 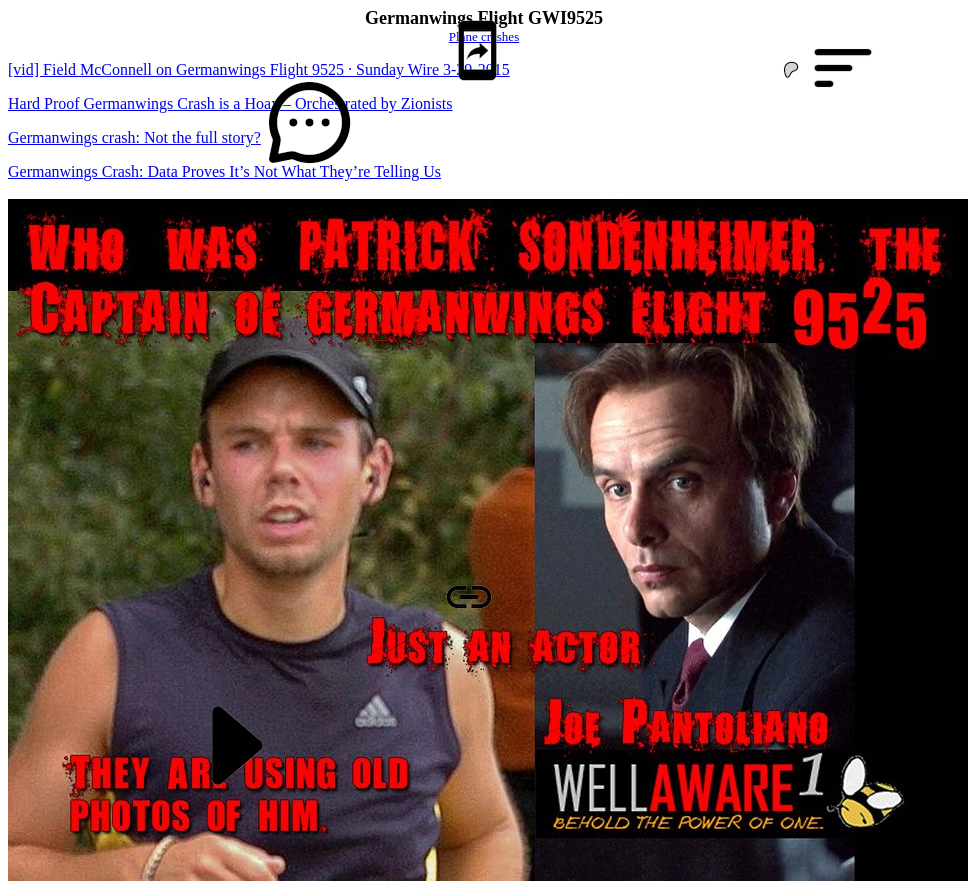 What do you see at coordinates (843, 68) in the screenshot?
I see `sort items in a list` at bounding box center [843, 68].